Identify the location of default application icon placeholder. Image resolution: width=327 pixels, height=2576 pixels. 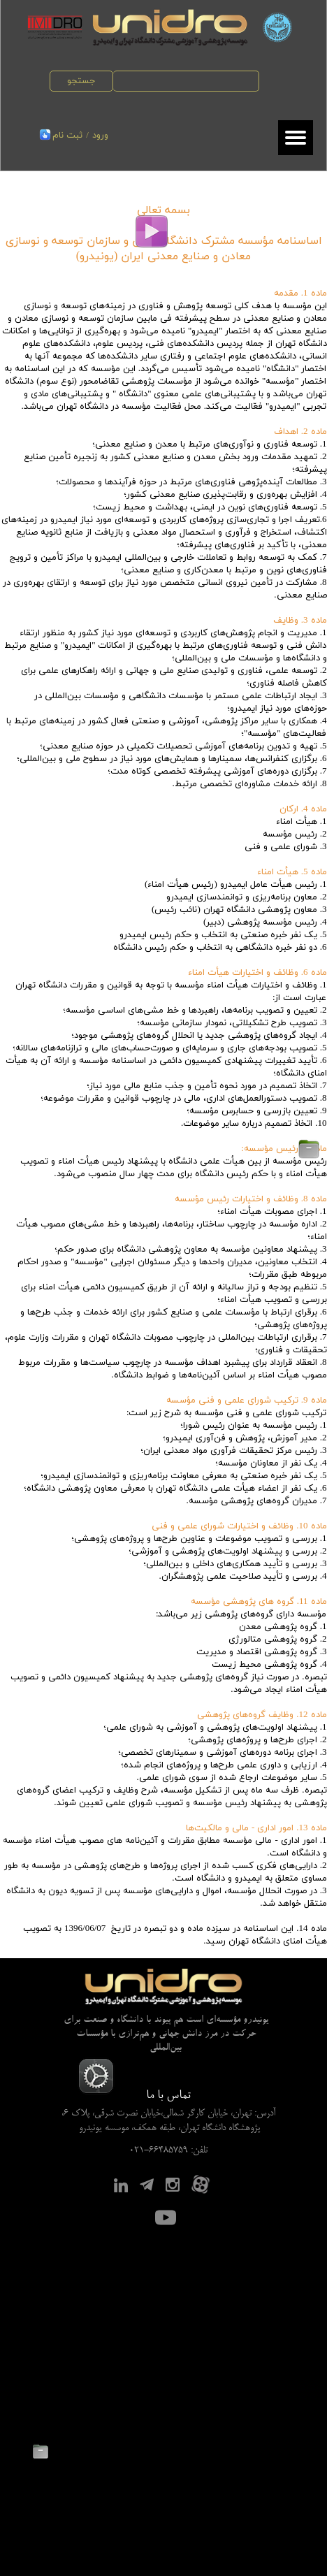
(96, 2076).